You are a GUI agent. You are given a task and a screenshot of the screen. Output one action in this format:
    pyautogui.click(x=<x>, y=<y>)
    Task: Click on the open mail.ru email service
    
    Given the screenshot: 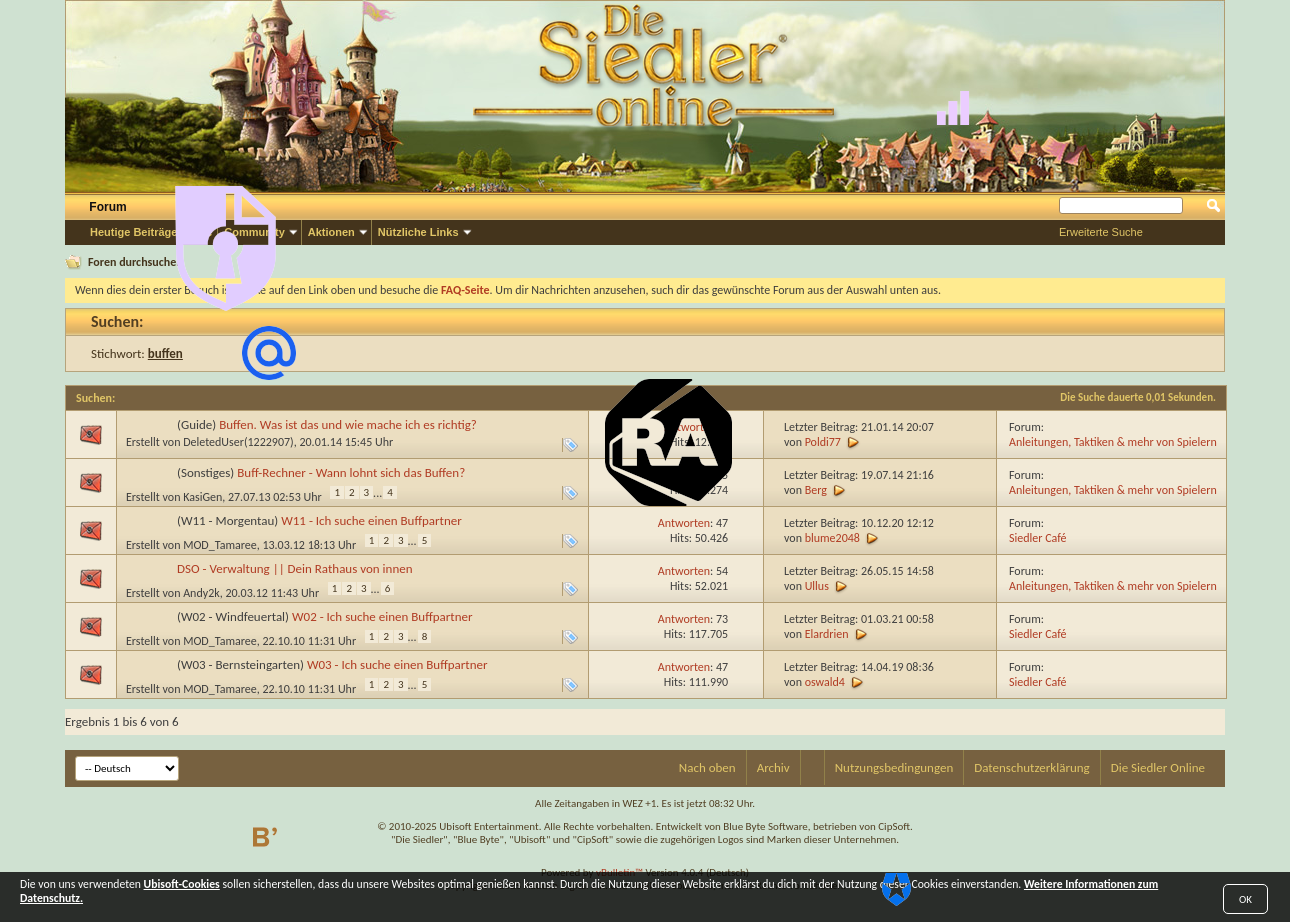 What is the action you would take?
    pyautogui.click(x=269, y=353)
    